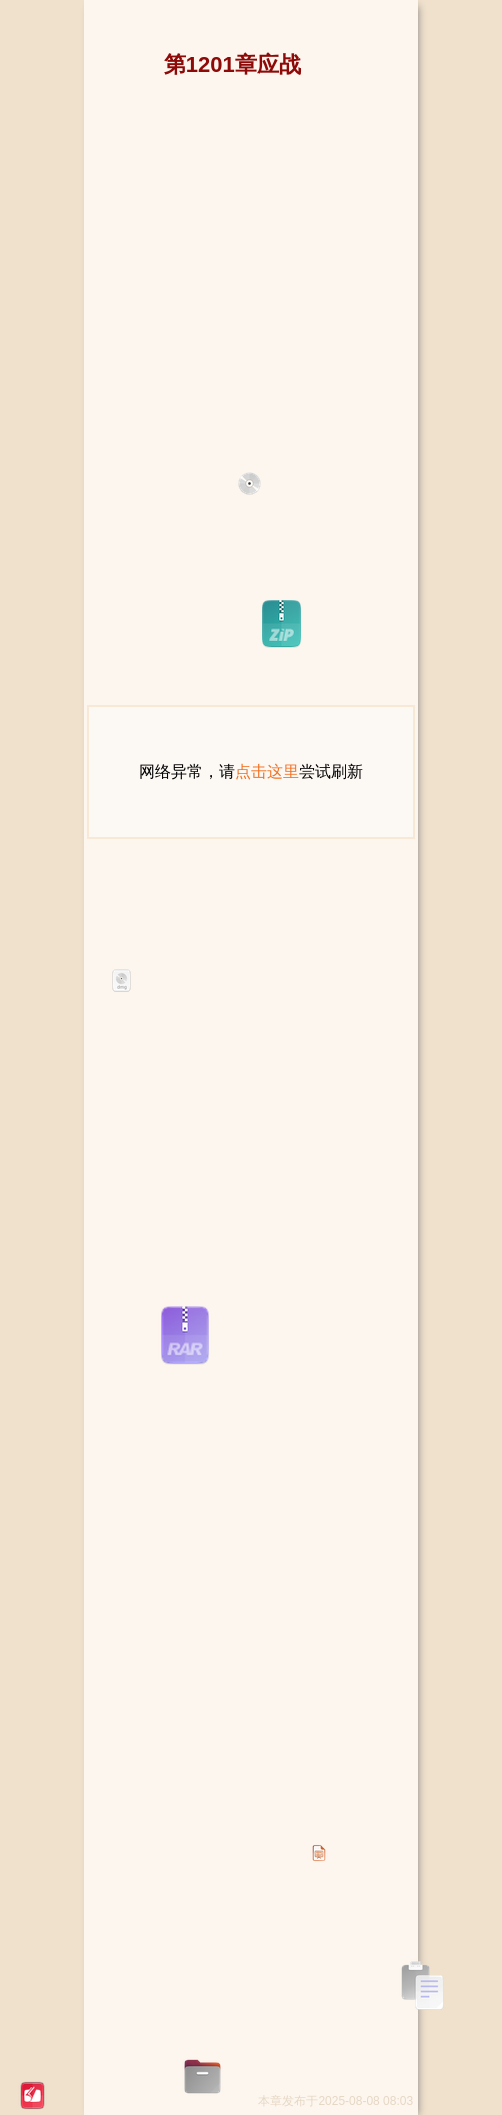 The height and width of the screenshot is (2115, 502). Describe the element at coordinates (185, 1335) in the screenshot. I see `indicates a RAR compressed archive file` at that location.